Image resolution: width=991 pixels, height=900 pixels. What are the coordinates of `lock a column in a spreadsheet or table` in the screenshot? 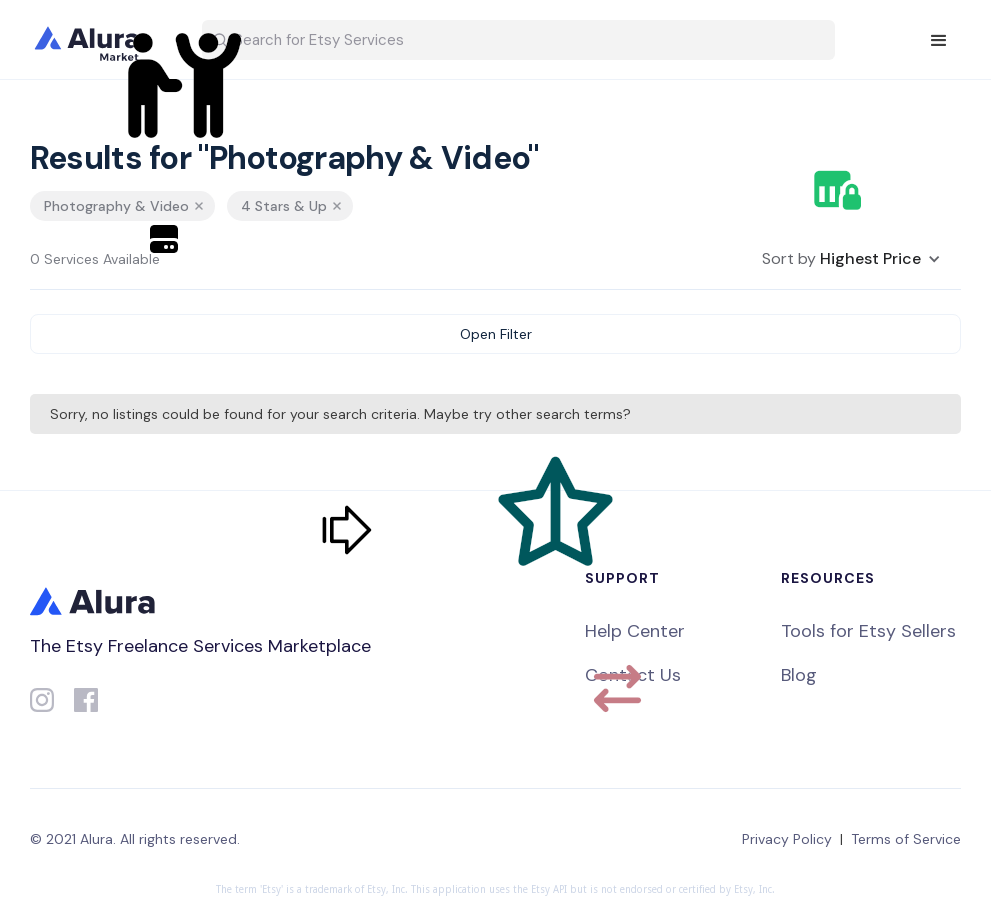 It's located at (835, 189).